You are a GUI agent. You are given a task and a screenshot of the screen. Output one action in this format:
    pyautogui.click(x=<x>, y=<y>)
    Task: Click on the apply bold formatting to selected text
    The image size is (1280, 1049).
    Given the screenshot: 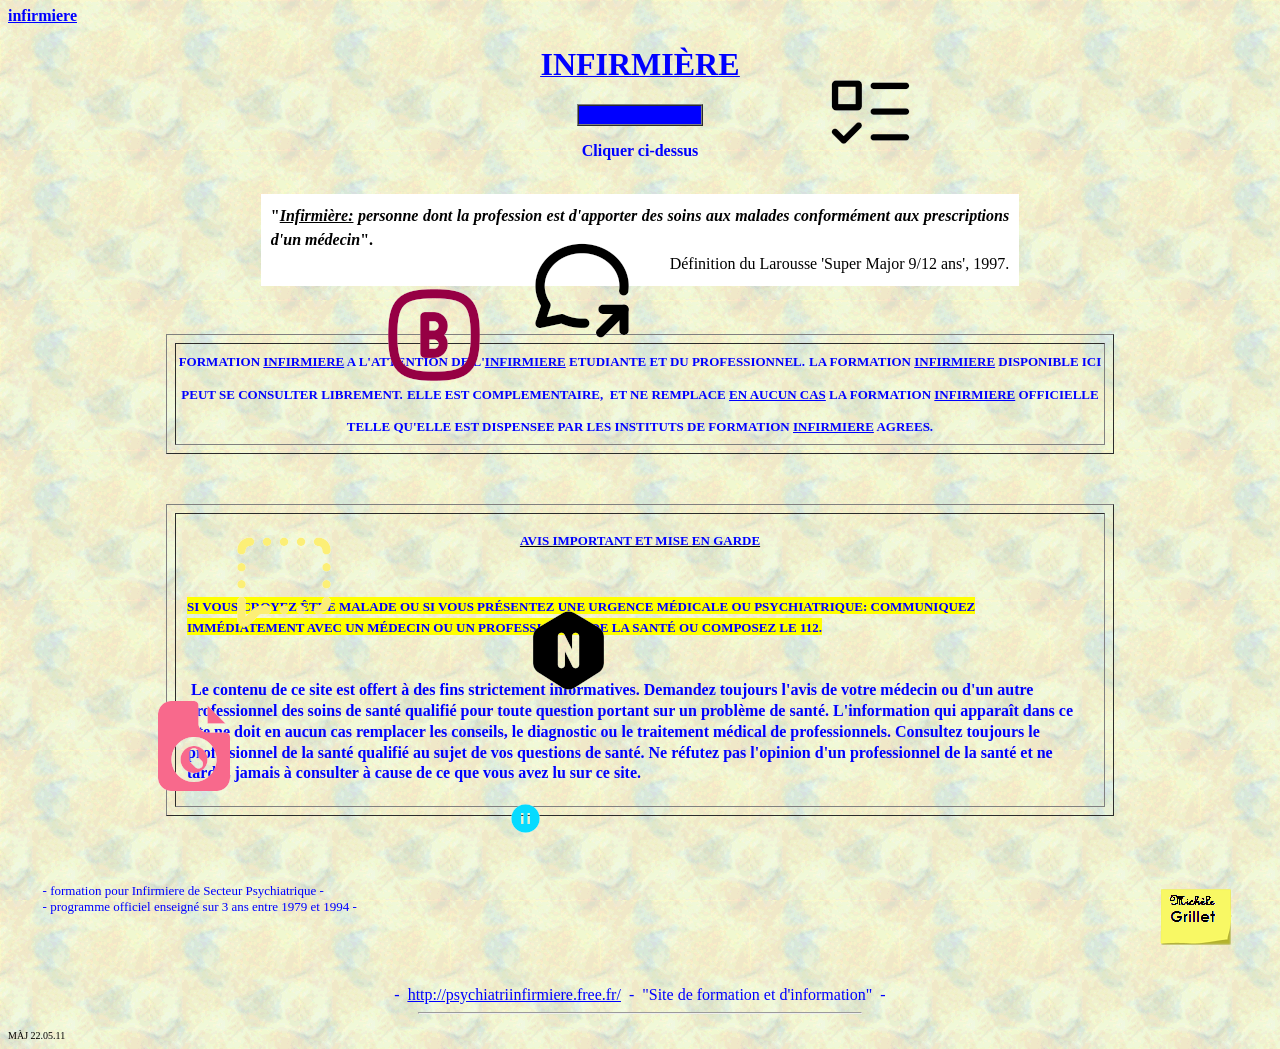 What is the action you would take?
    pyautogui.click(x=434, y=335)
    